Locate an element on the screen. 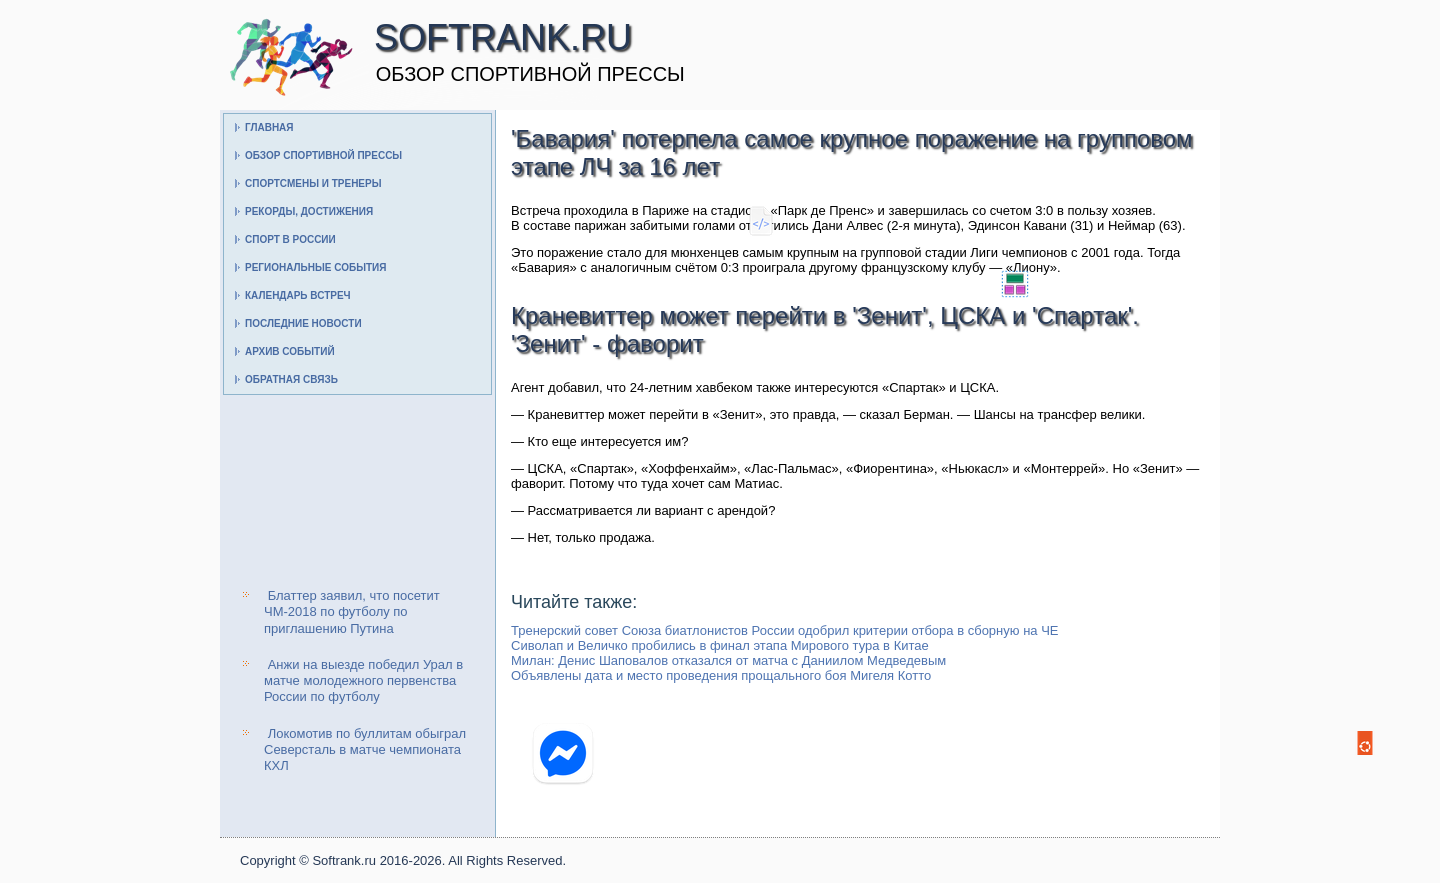 Image resolution: width=1440 pixels, height=883 pixels. open the ubuntu application menu is located at coordinates (1365, 743).